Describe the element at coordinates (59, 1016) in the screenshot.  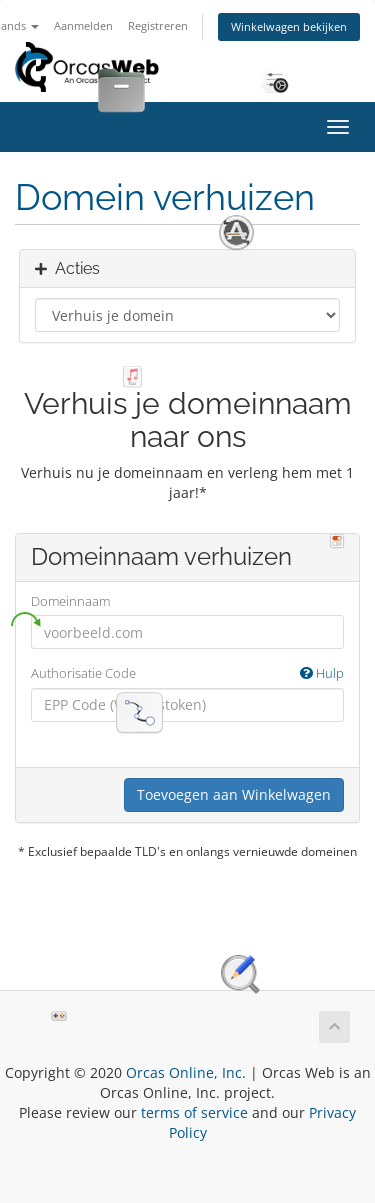
I see `open games or gaming applications` at that location.